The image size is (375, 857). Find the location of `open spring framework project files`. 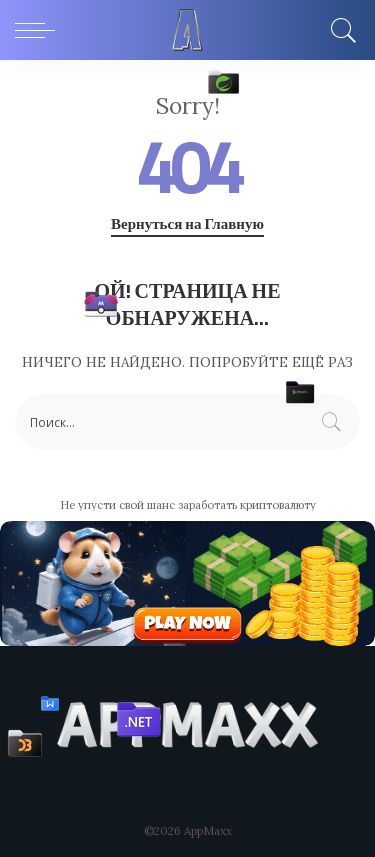

open spring framework project files is located at coordinates (223, 82).